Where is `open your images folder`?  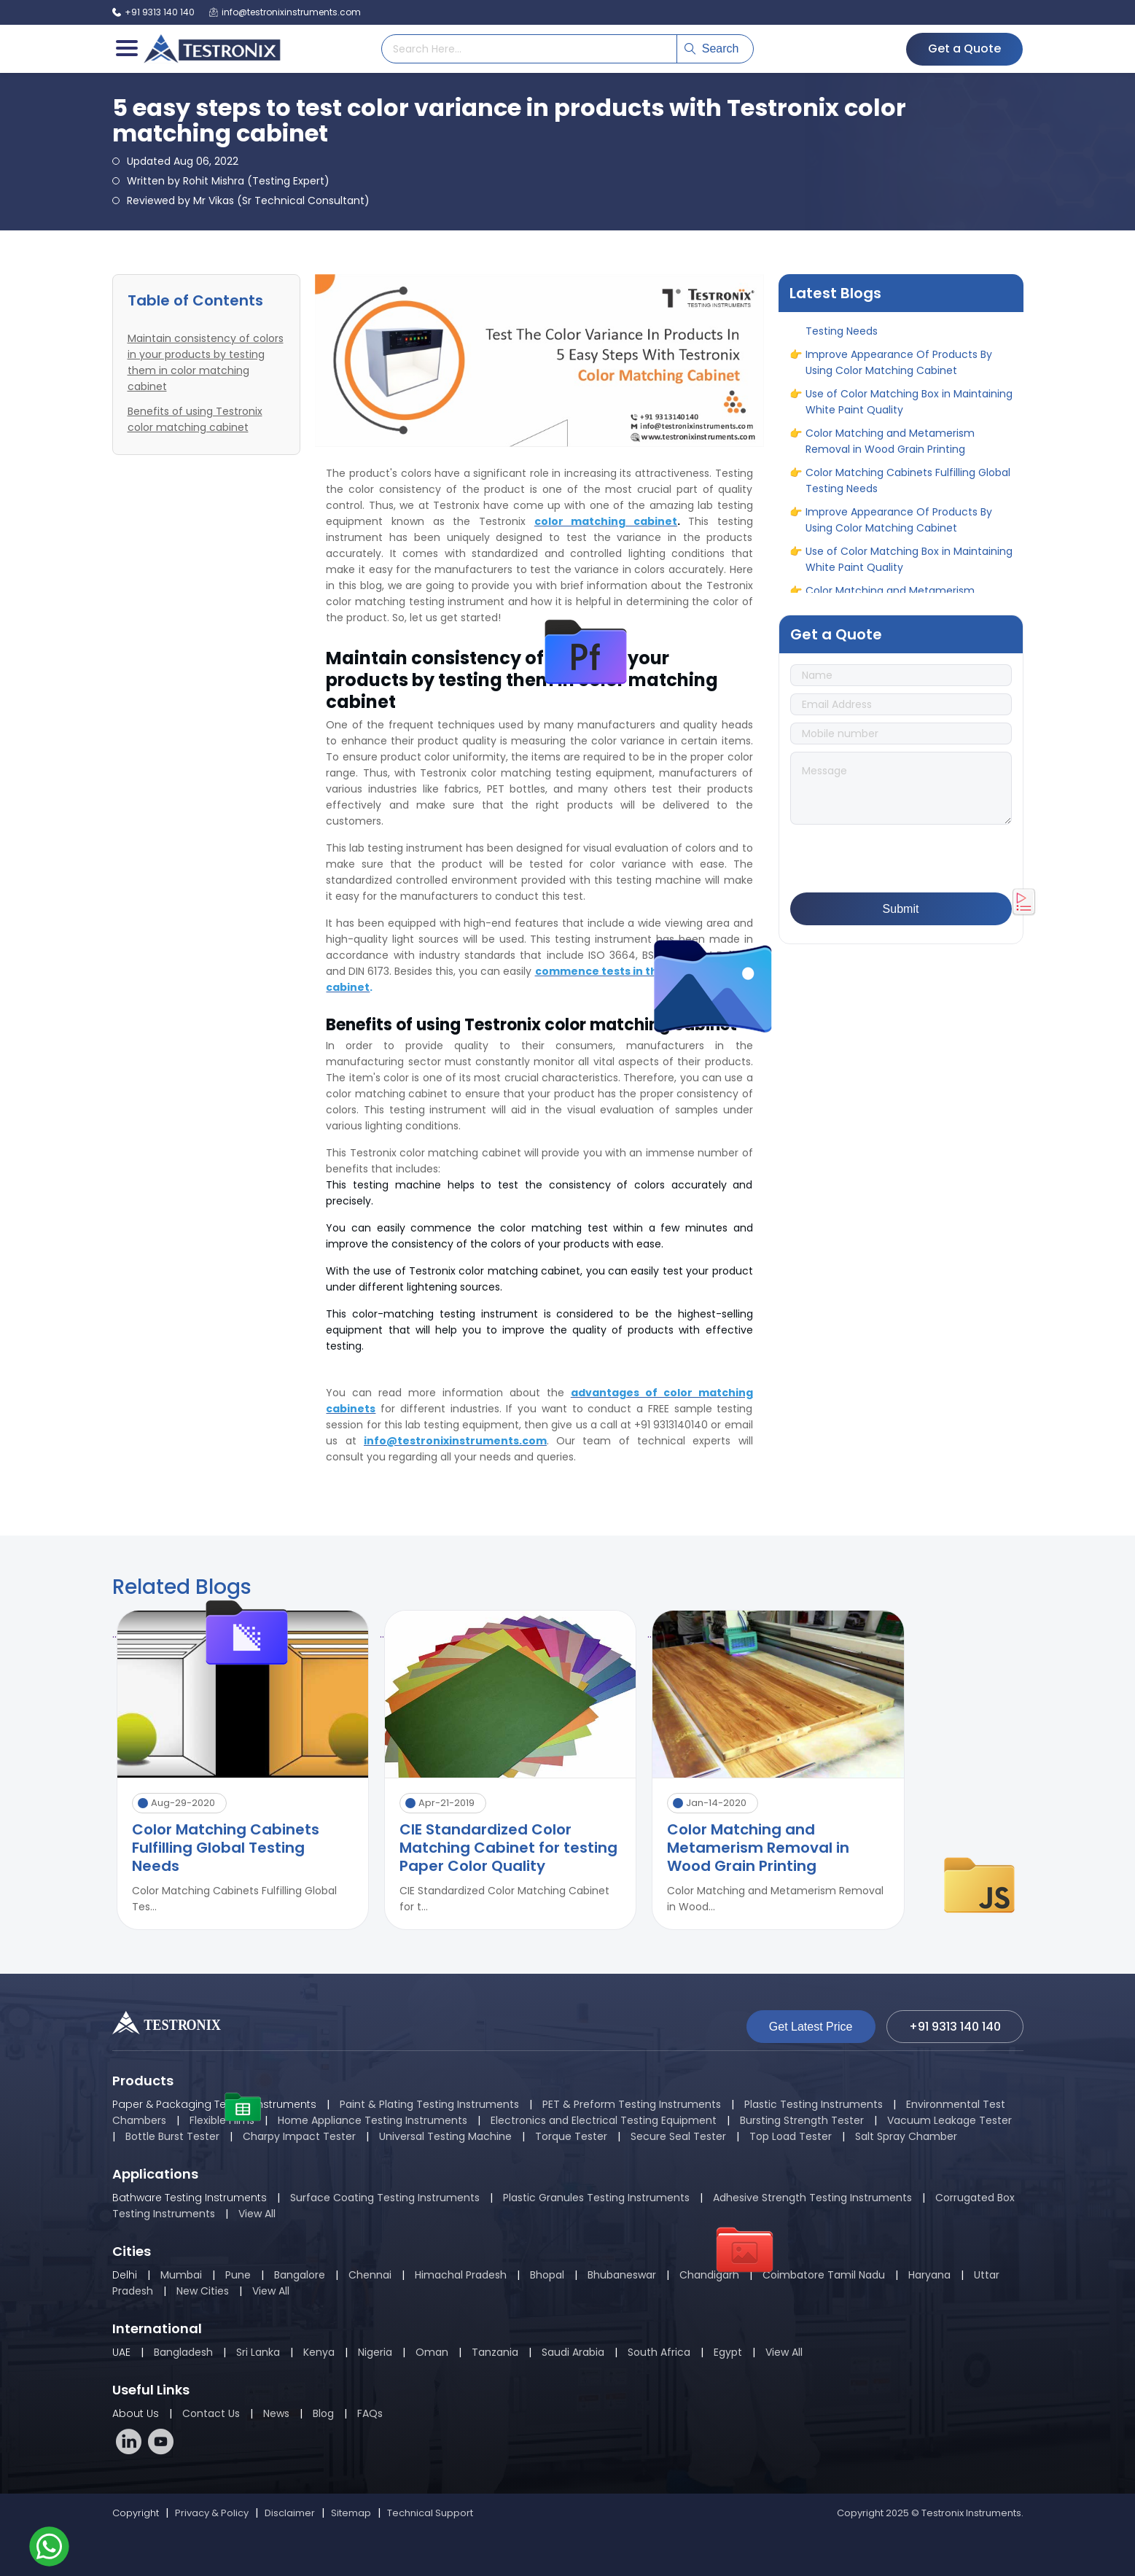 open your images folder is located at coordinates (744, 2249).